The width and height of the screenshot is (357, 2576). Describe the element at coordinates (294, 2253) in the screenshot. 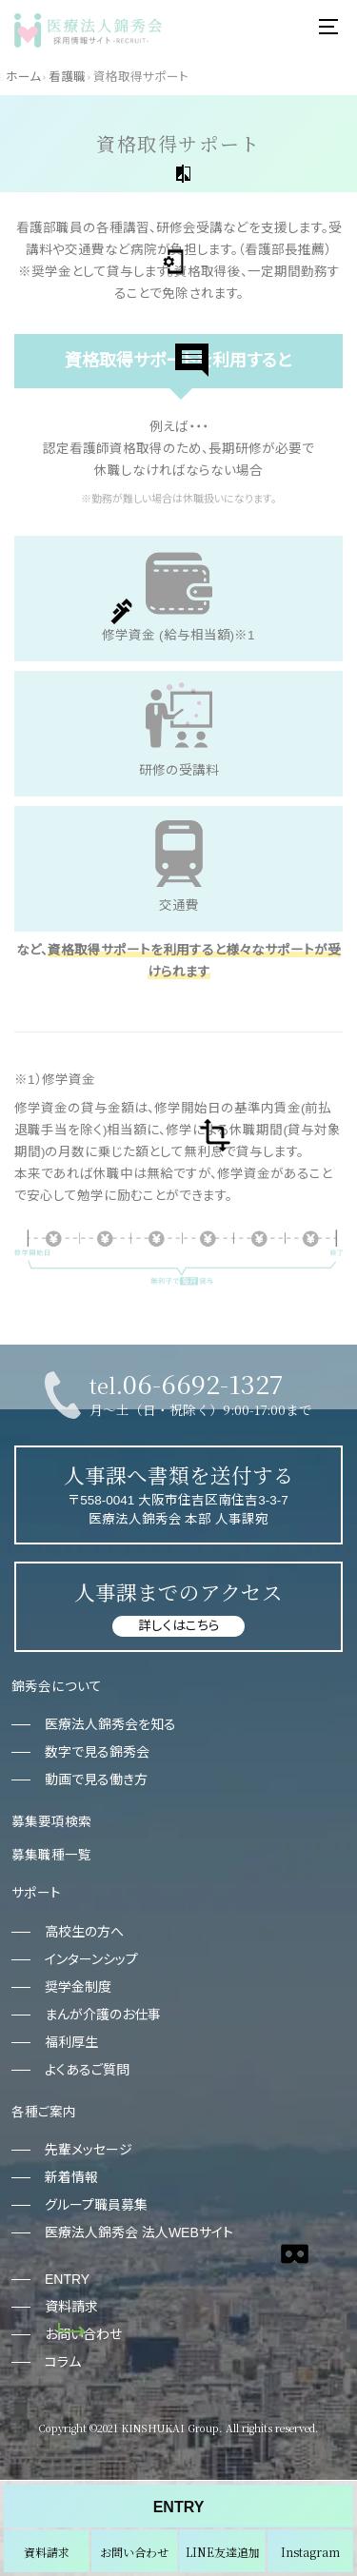

I see `launch google cardboard VR experience` at that location.